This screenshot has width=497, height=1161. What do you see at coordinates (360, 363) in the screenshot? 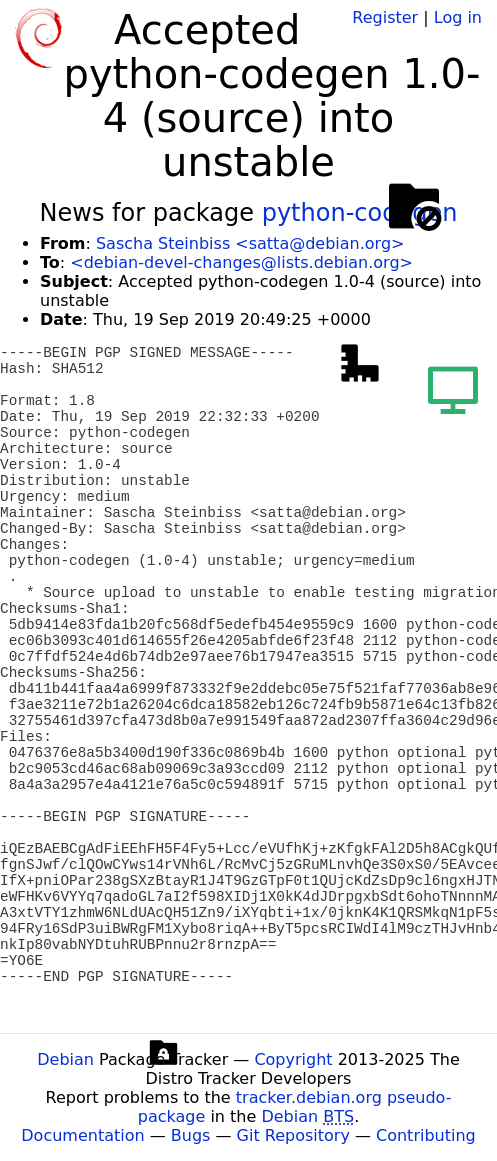
I see `access measurement or ruler tool` at bounding box center [360, 363].